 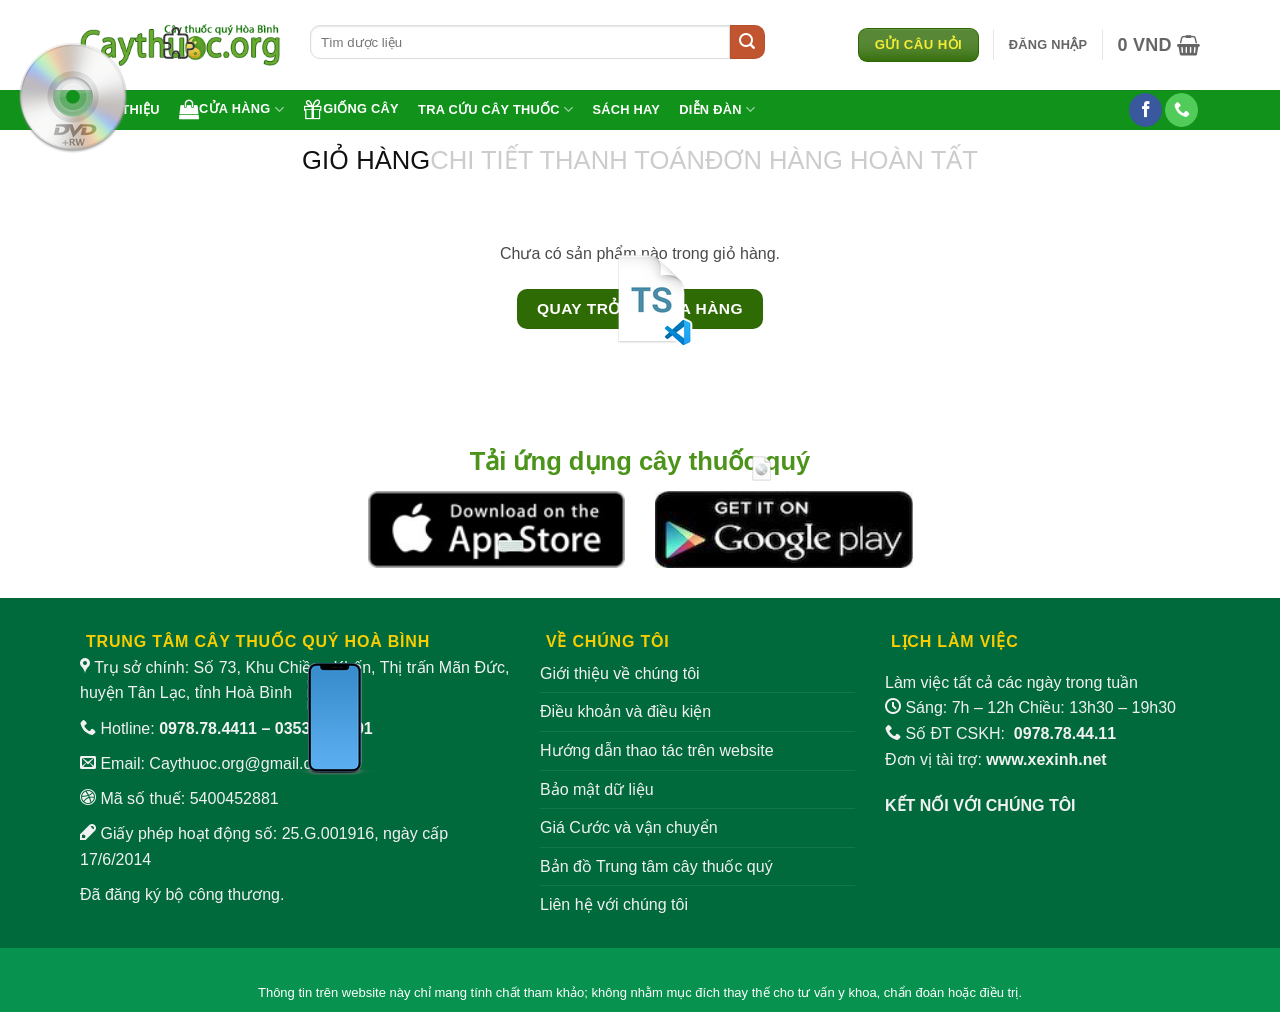 What do you see at coordinates (651, 300) in the screenshot?
I see `typescript file associated with visual studio code` at bounding box center [651, 300].